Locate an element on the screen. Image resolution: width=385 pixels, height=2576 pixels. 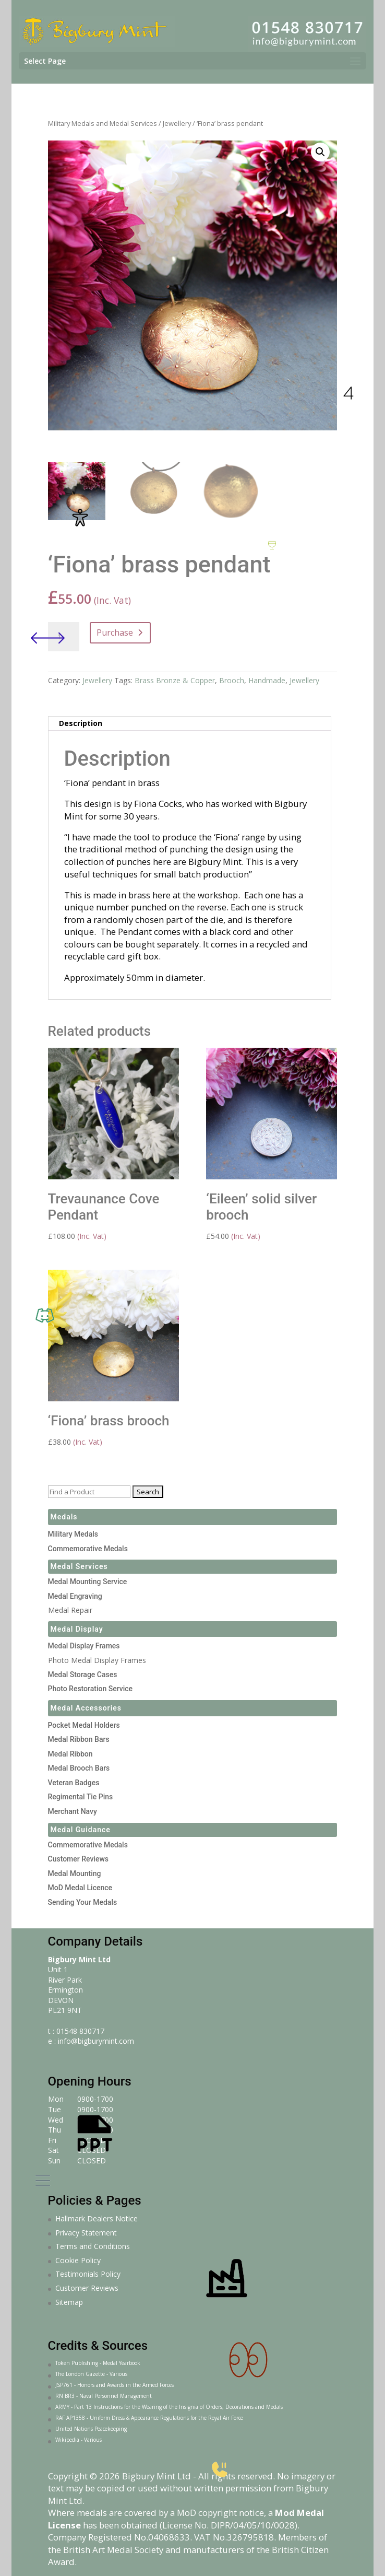
open a PowerPoint presentation file is located at coordinates (94, 2135).